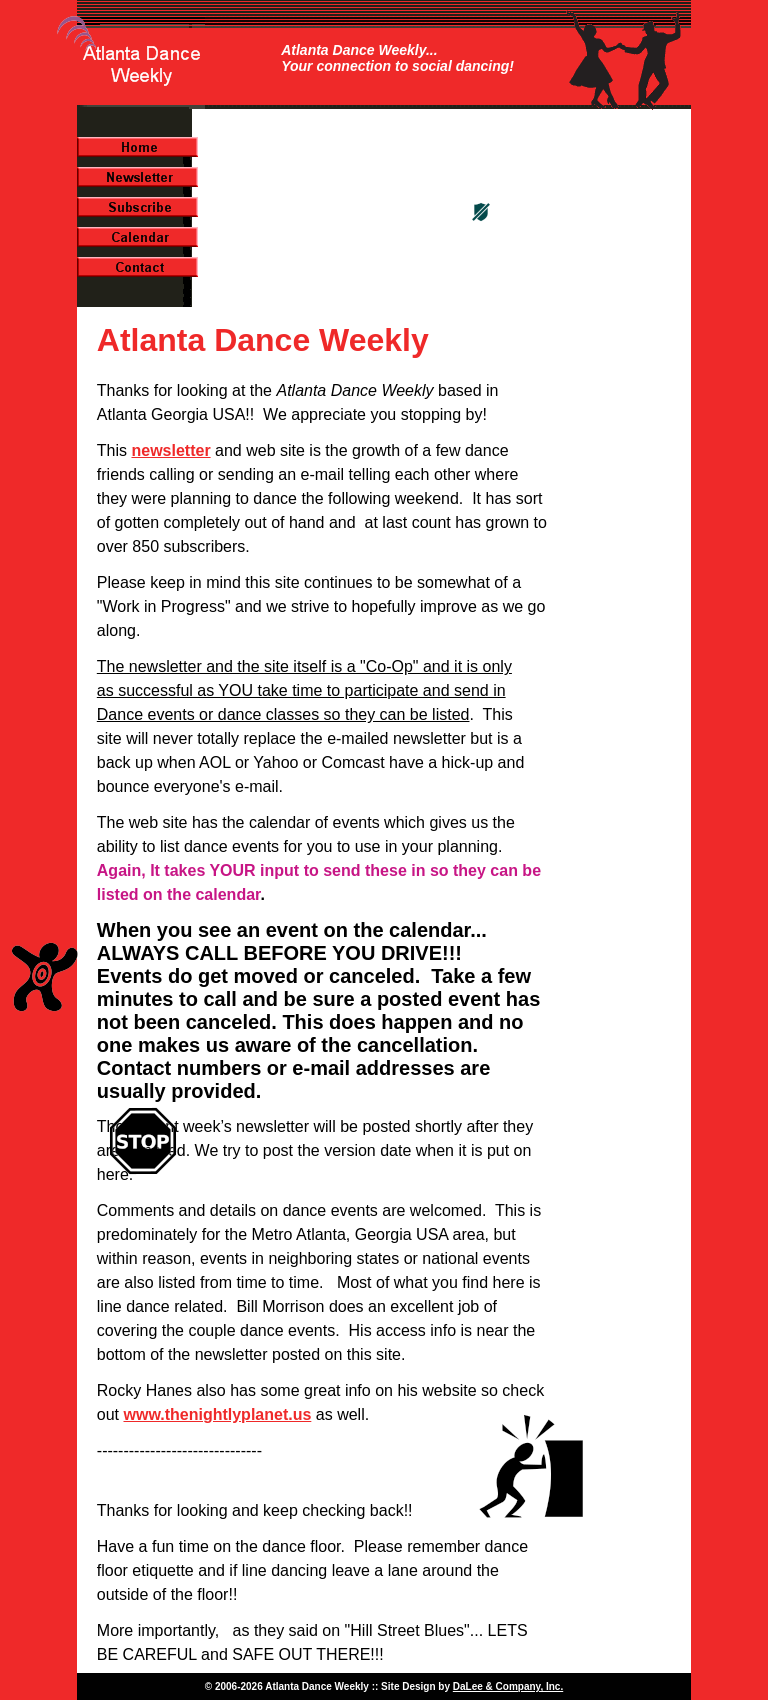  What do you see at coordinates (143, 1141) in the screenshot?
I see `stop or halt current action` at bounding box center [143, 1141].